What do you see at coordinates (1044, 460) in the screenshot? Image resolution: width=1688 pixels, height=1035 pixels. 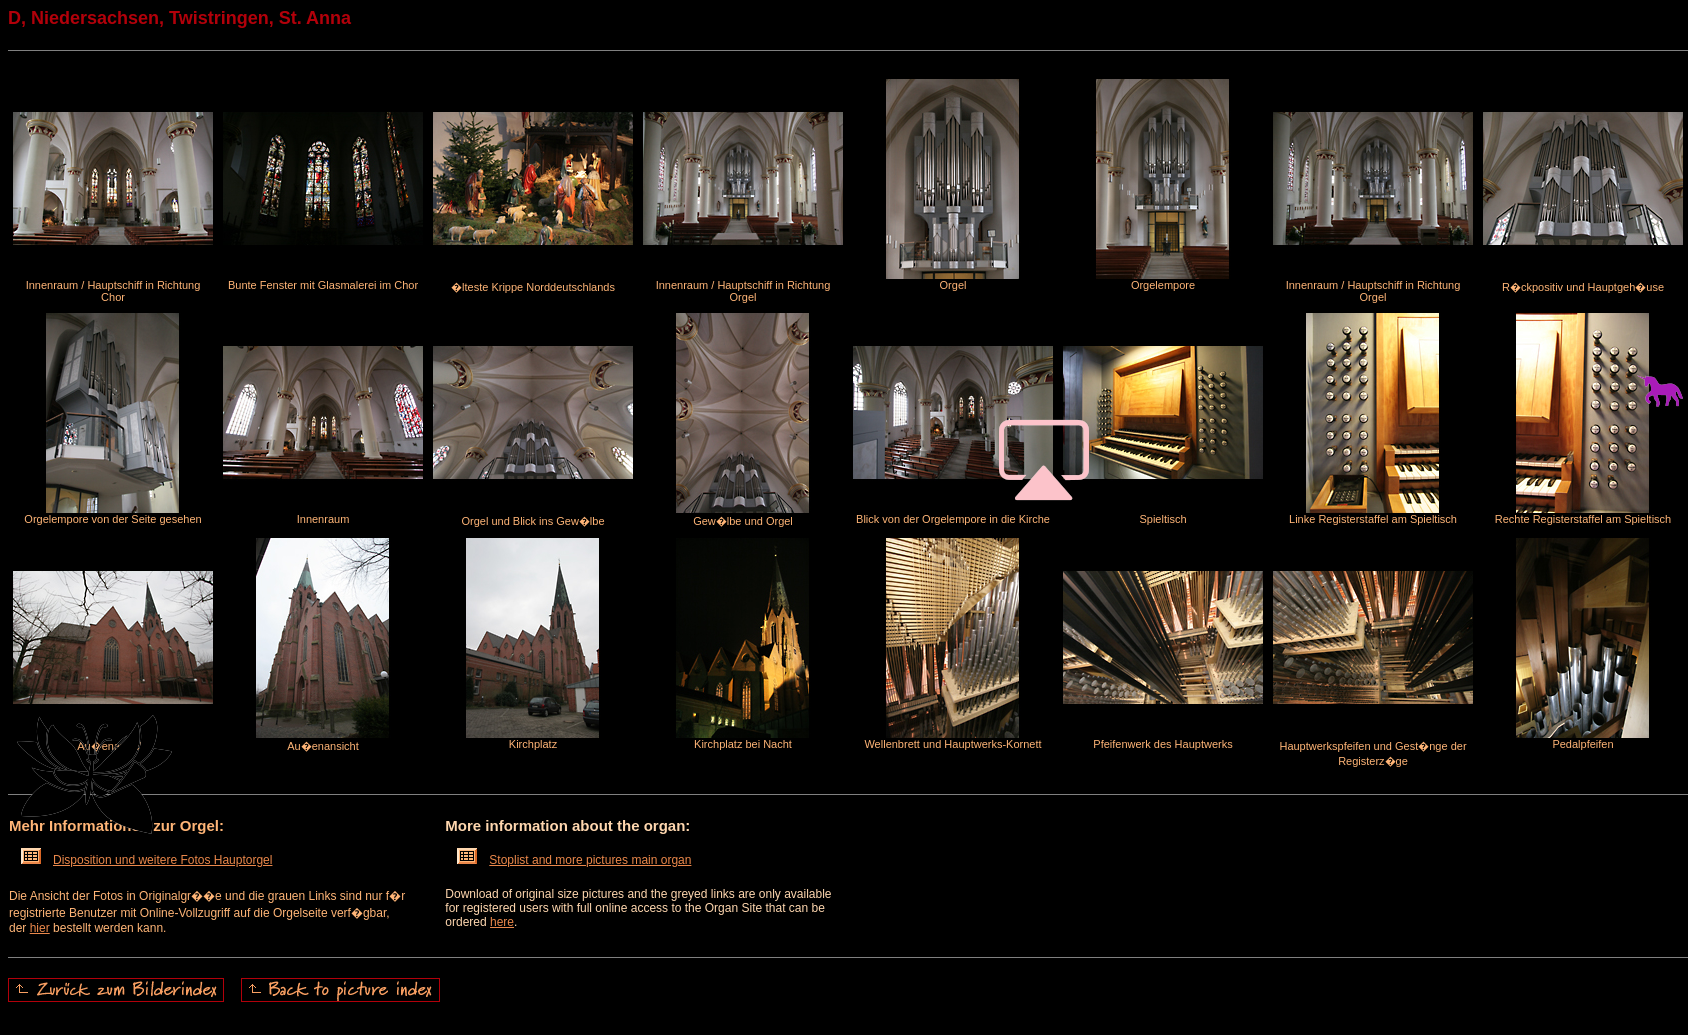 I see `stream video content to an Apple TV or compatible device` at bounding box center [1044, 460].